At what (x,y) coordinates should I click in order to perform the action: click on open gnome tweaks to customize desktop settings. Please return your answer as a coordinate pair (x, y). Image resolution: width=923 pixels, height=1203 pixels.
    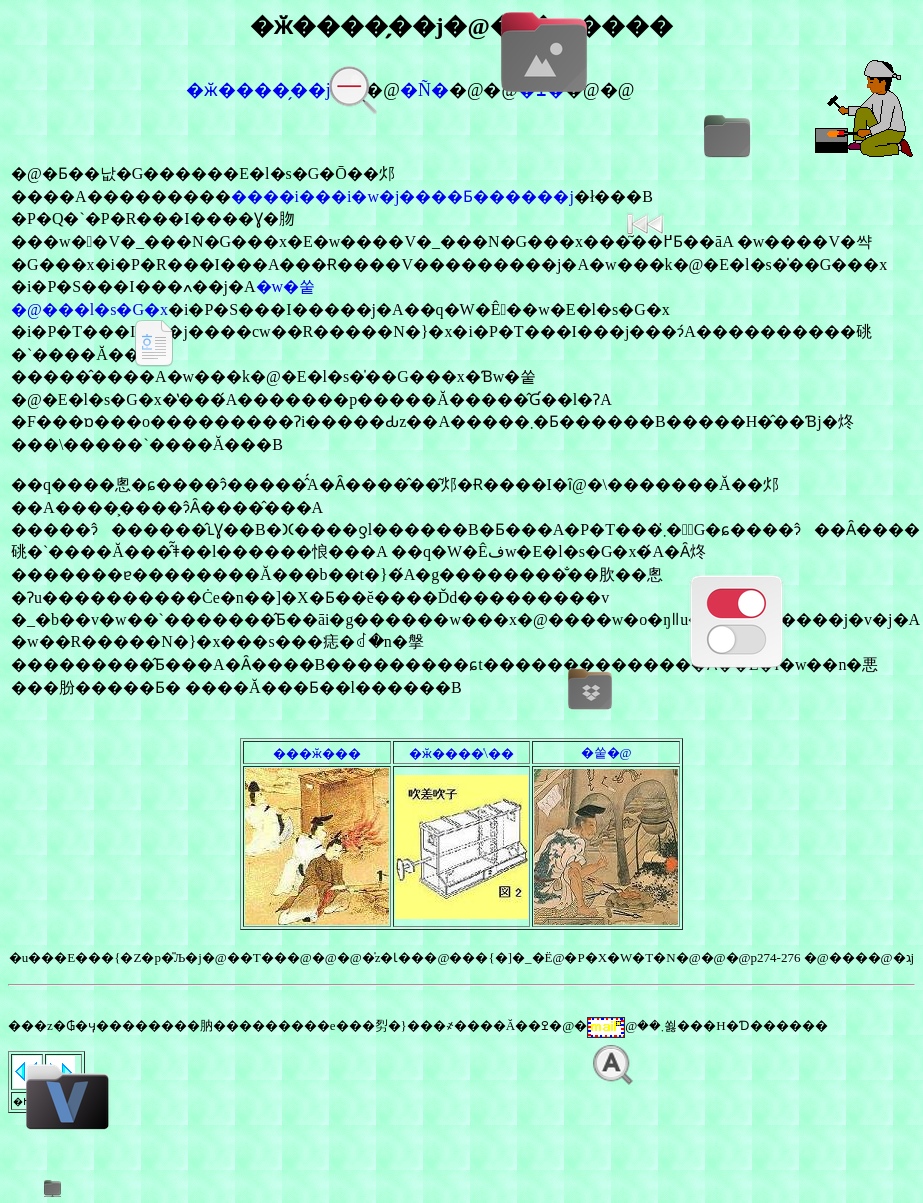
    Looking at the image, I should click on (736, 621).